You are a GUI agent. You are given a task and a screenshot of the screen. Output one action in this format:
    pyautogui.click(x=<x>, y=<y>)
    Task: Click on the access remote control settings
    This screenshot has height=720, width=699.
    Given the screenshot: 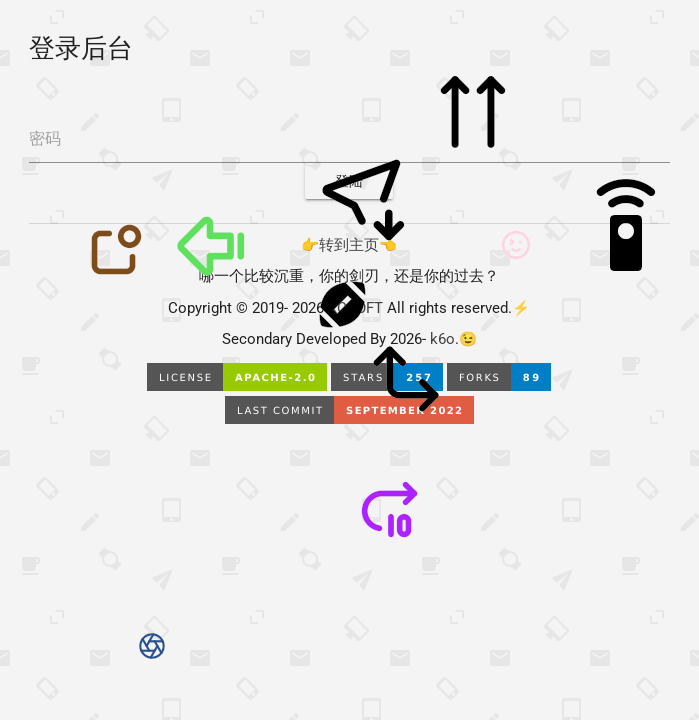 What is the action you would take?
    pyautogui.click(x=626, y=227)
    